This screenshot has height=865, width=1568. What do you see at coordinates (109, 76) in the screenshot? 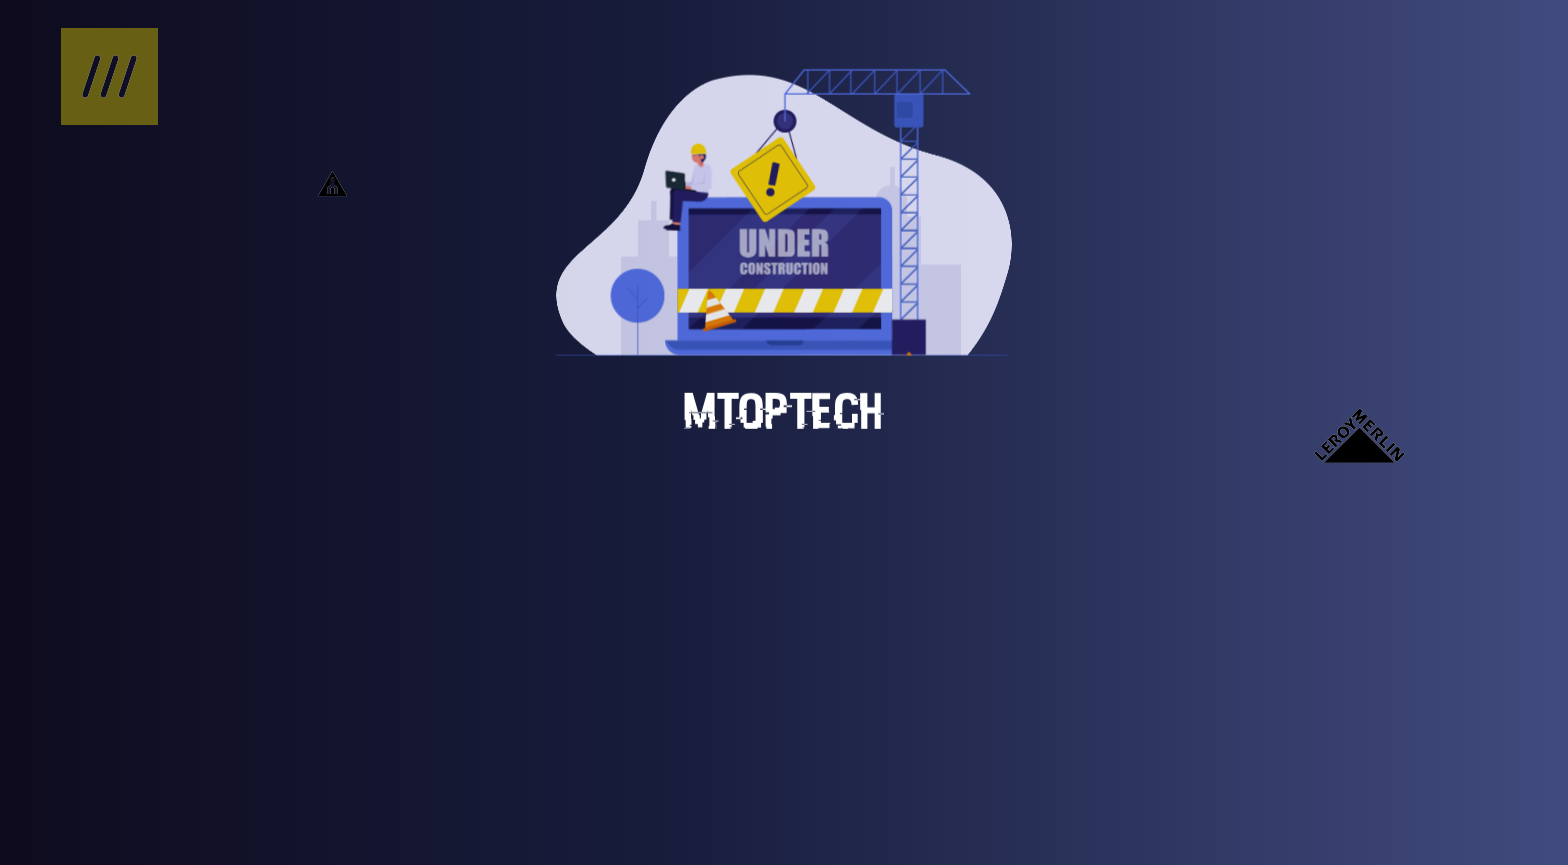
I see `open the what3words location app` at bounding box center [109, 76].